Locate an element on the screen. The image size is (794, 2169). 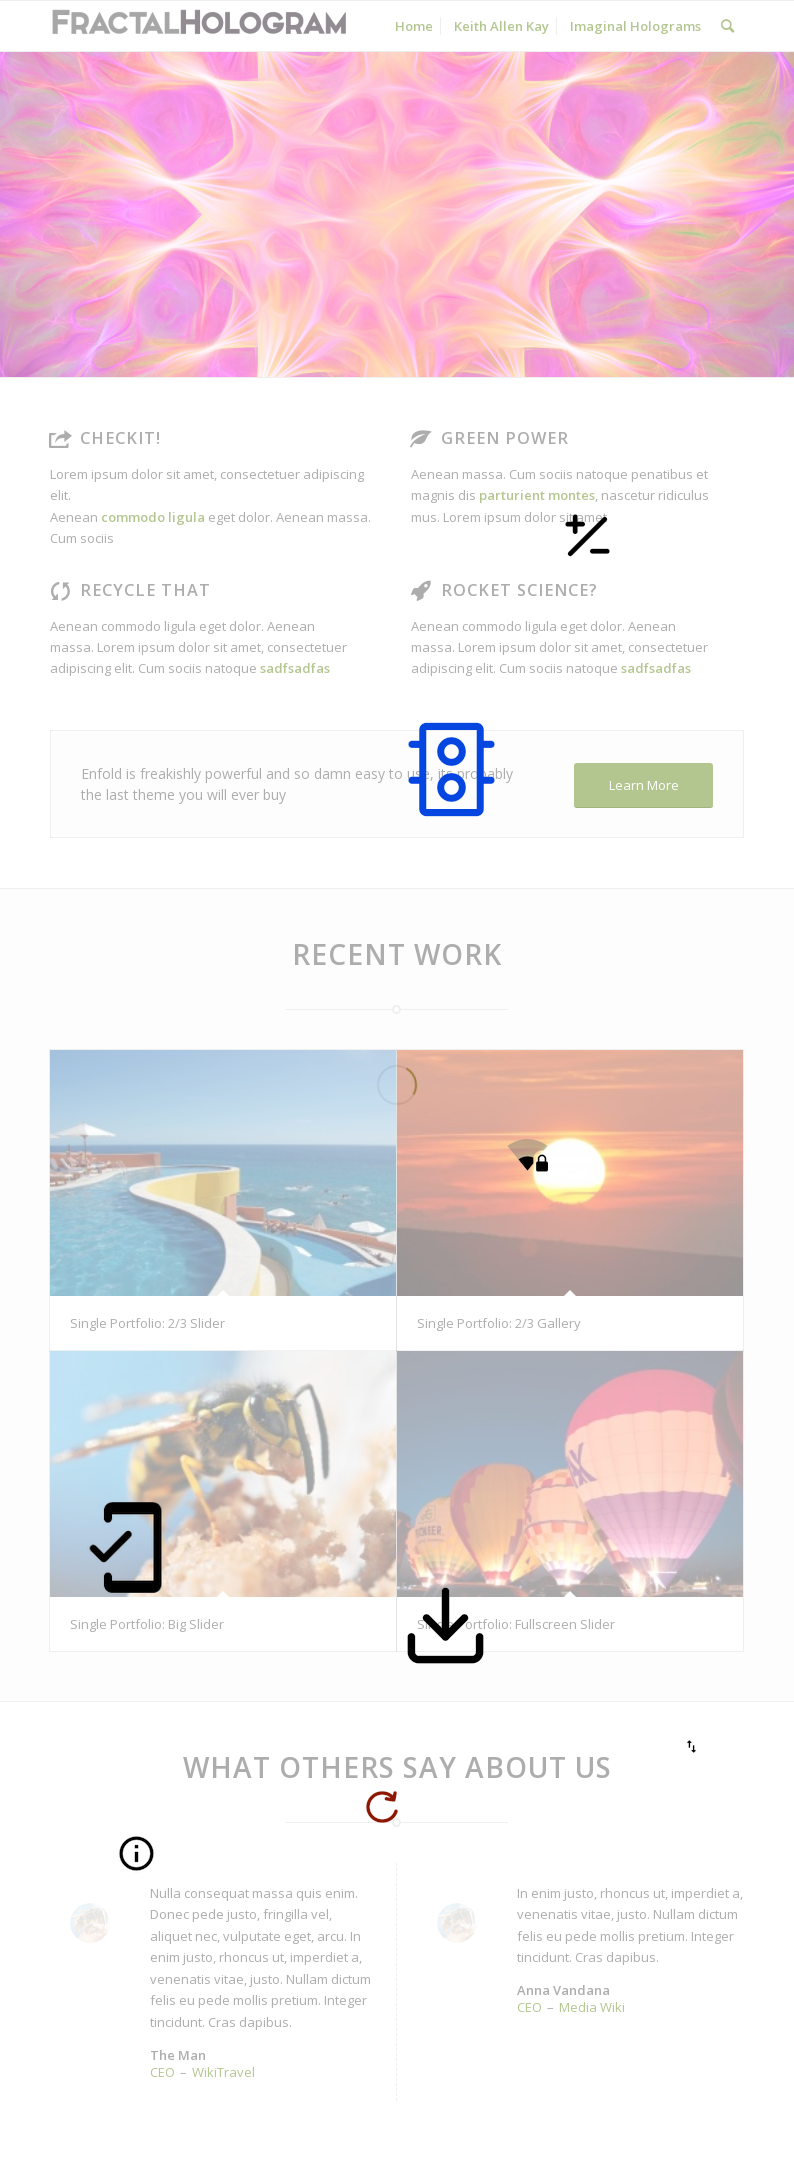
refresh or reload the current page is located at coordinates (382, 1807).